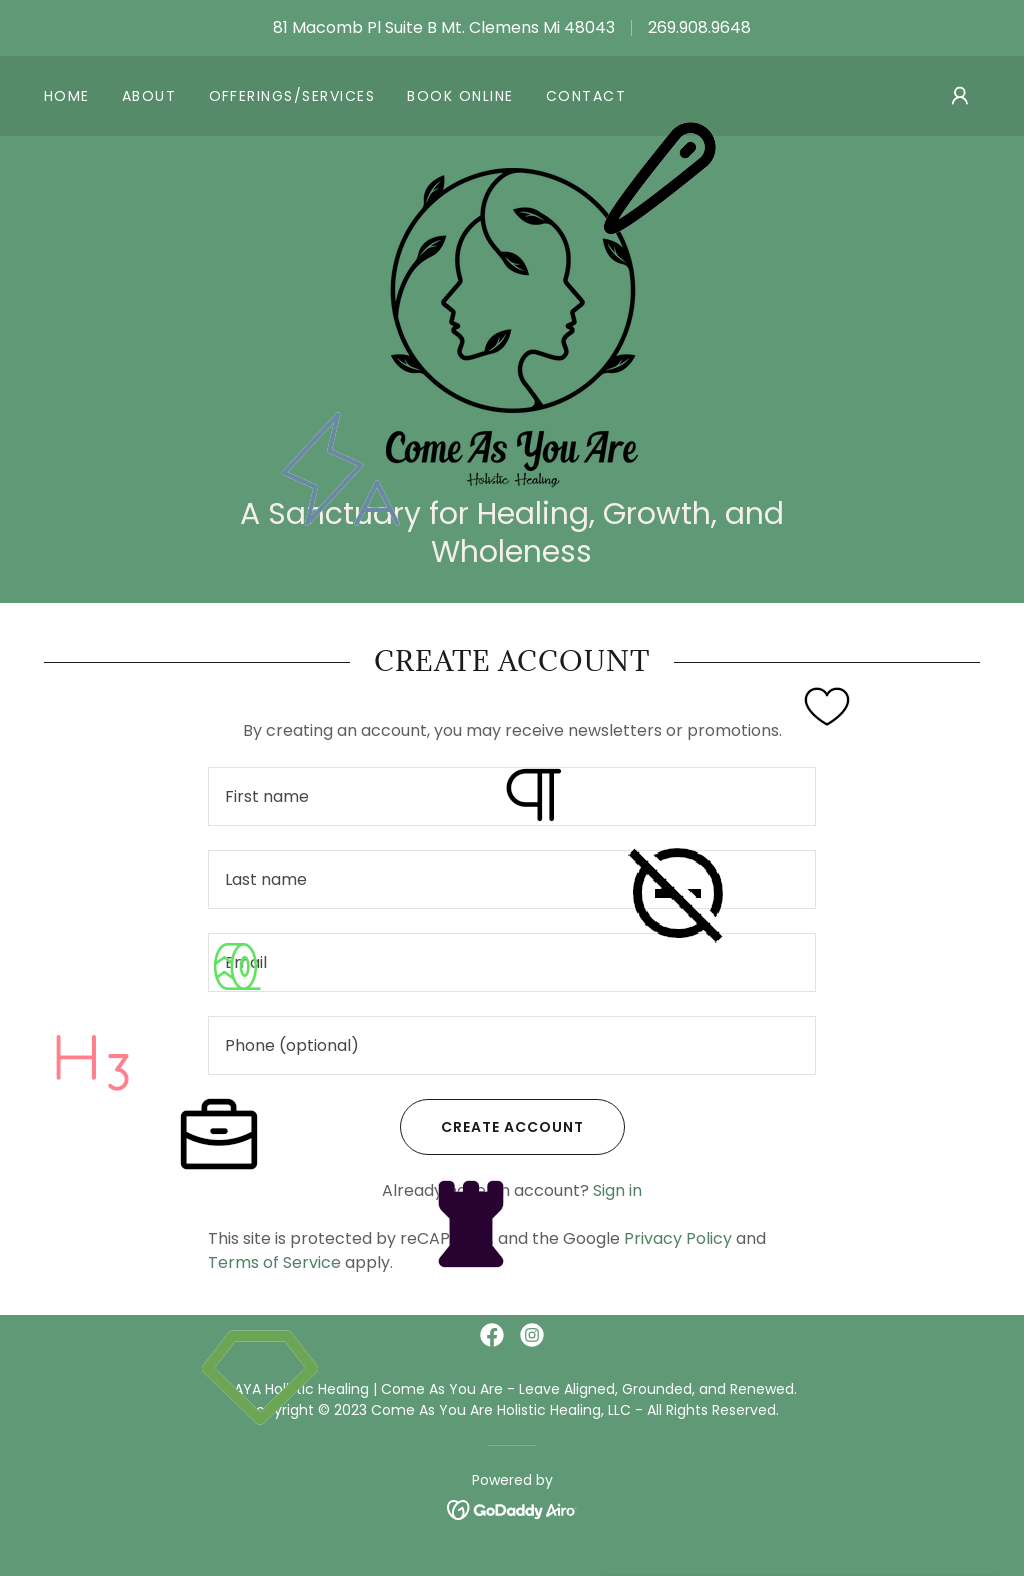 Image resolution: width=1024 pixels, height=1576 pixels. Describe the element at coordinates (338, 473) in the screenshot. I see `toggle auto-flash mode for camera` at that location.